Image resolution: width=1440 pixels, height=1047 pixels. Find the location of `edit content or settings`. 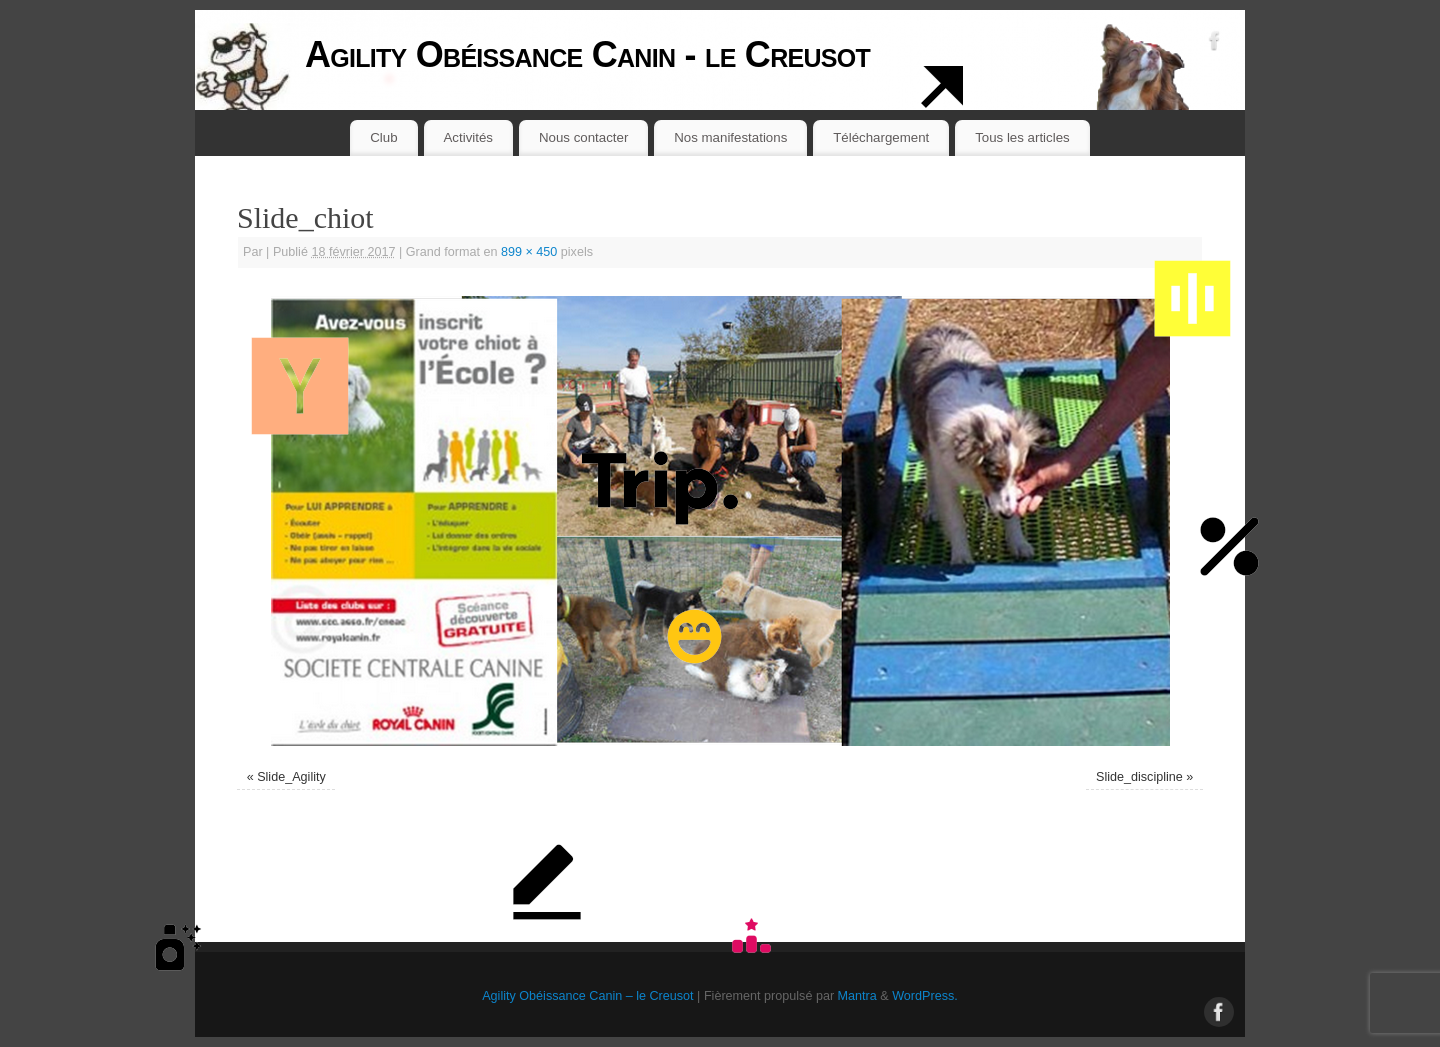

edit content or settings is located at coordinates (547, 882).